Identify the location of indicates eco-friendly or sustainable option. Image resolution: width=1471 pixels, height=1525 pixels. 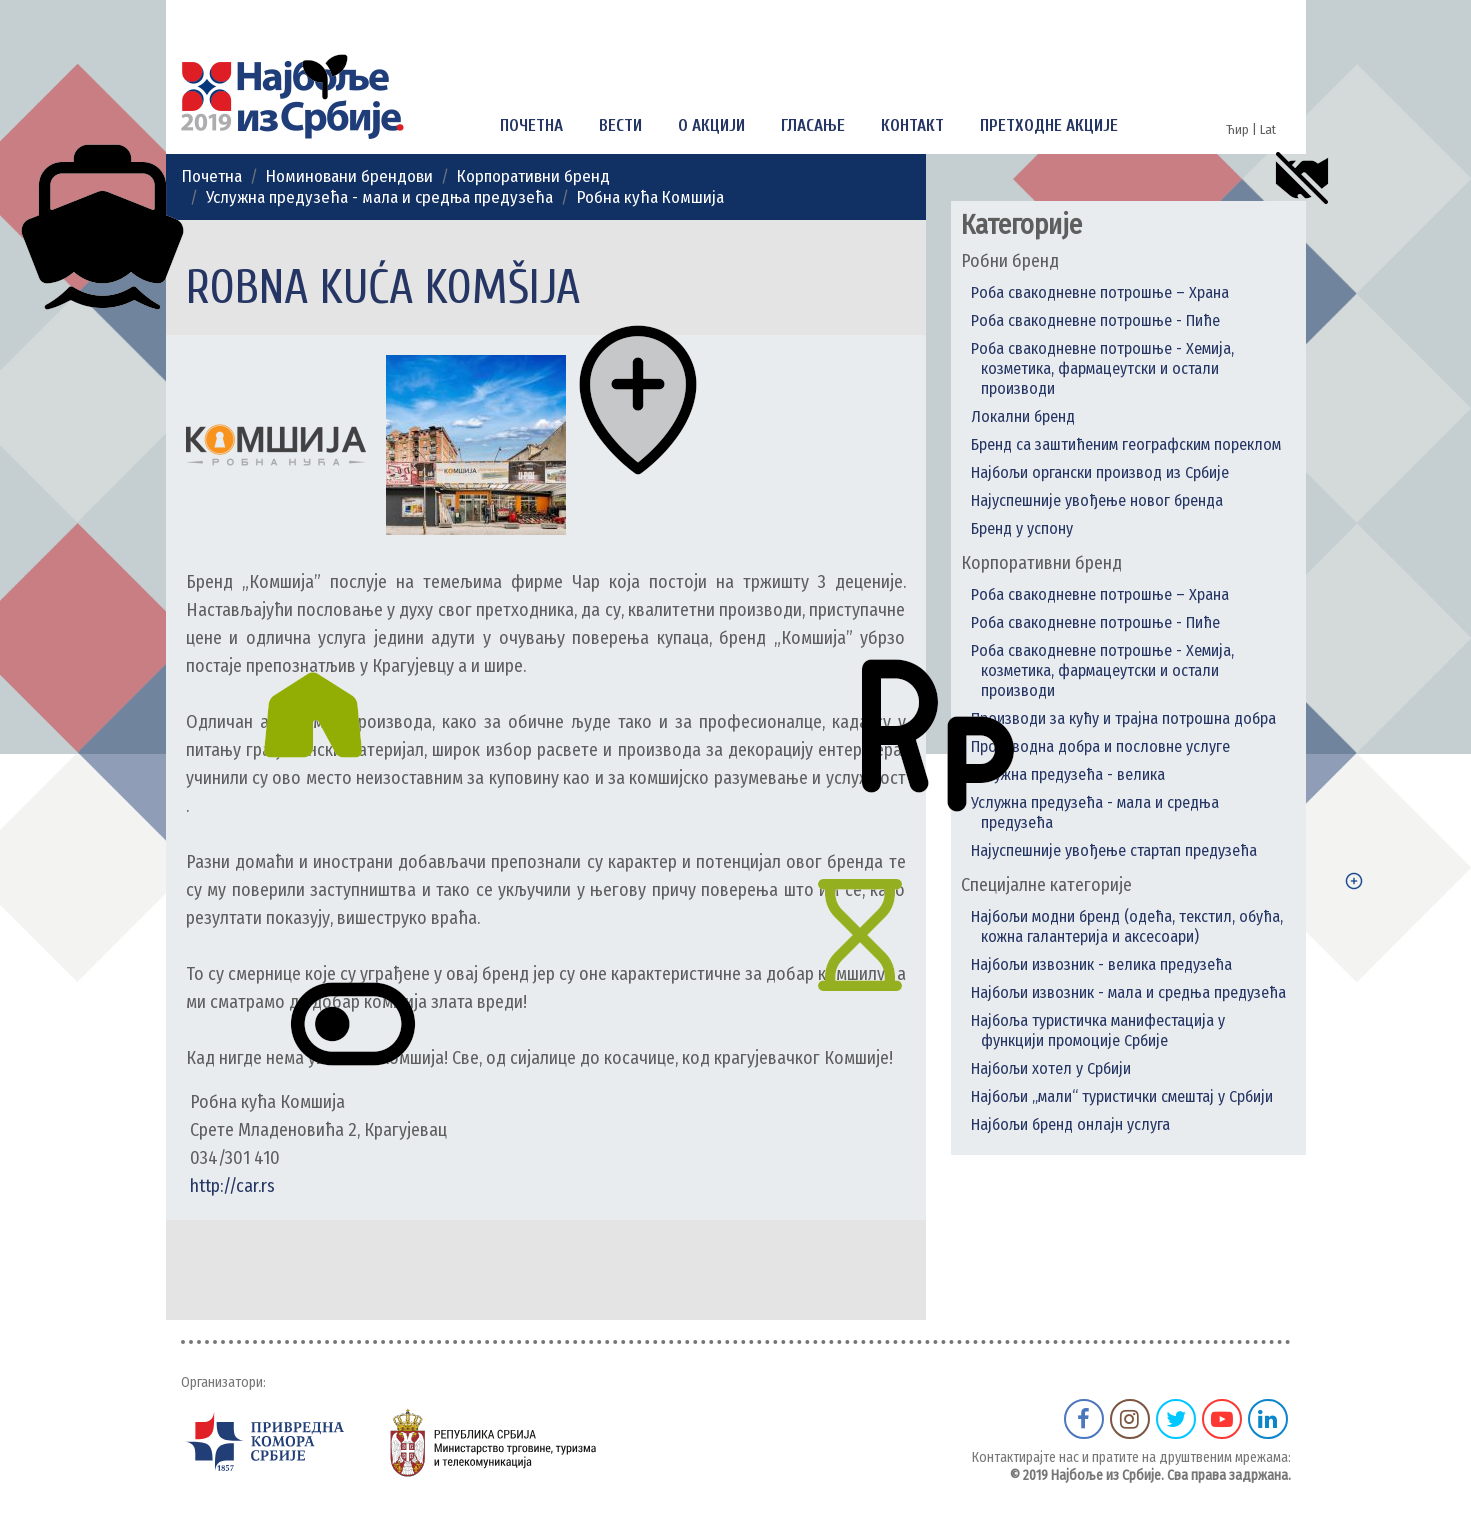
(325, 77).